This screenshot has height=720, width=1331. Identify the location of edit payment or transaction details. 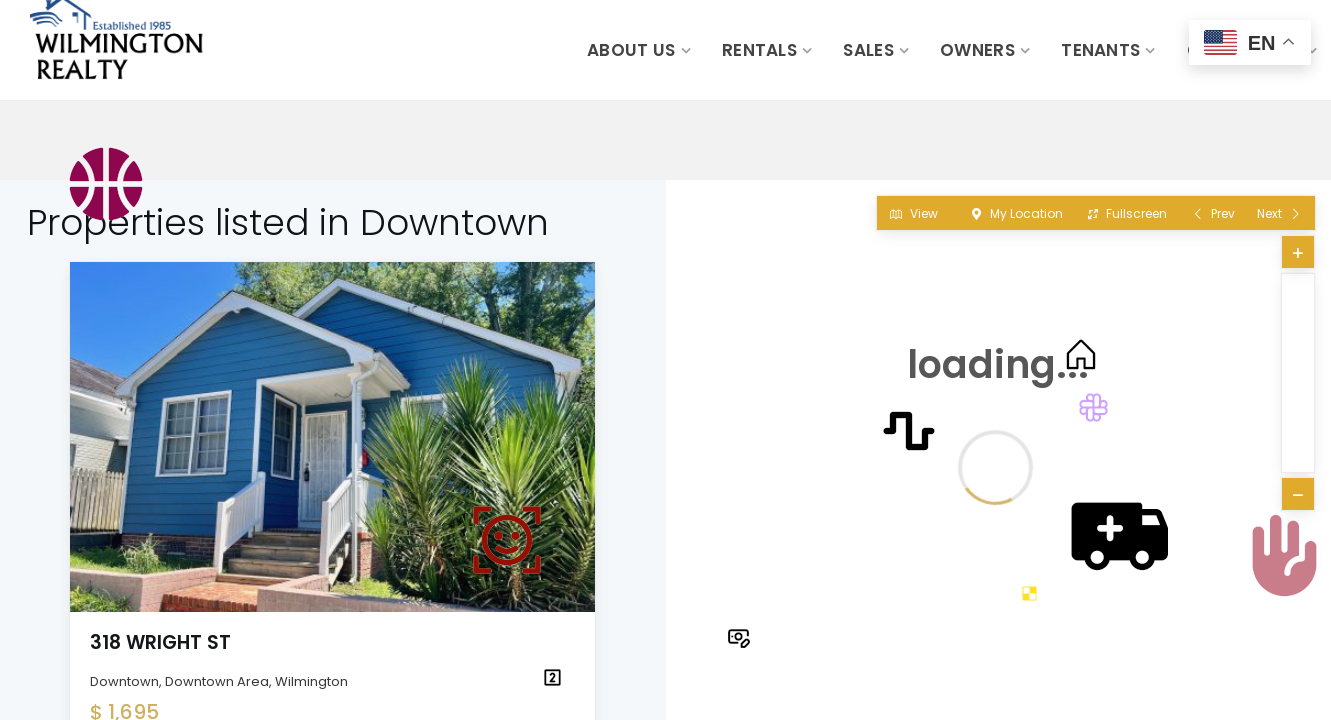
(738, 636).